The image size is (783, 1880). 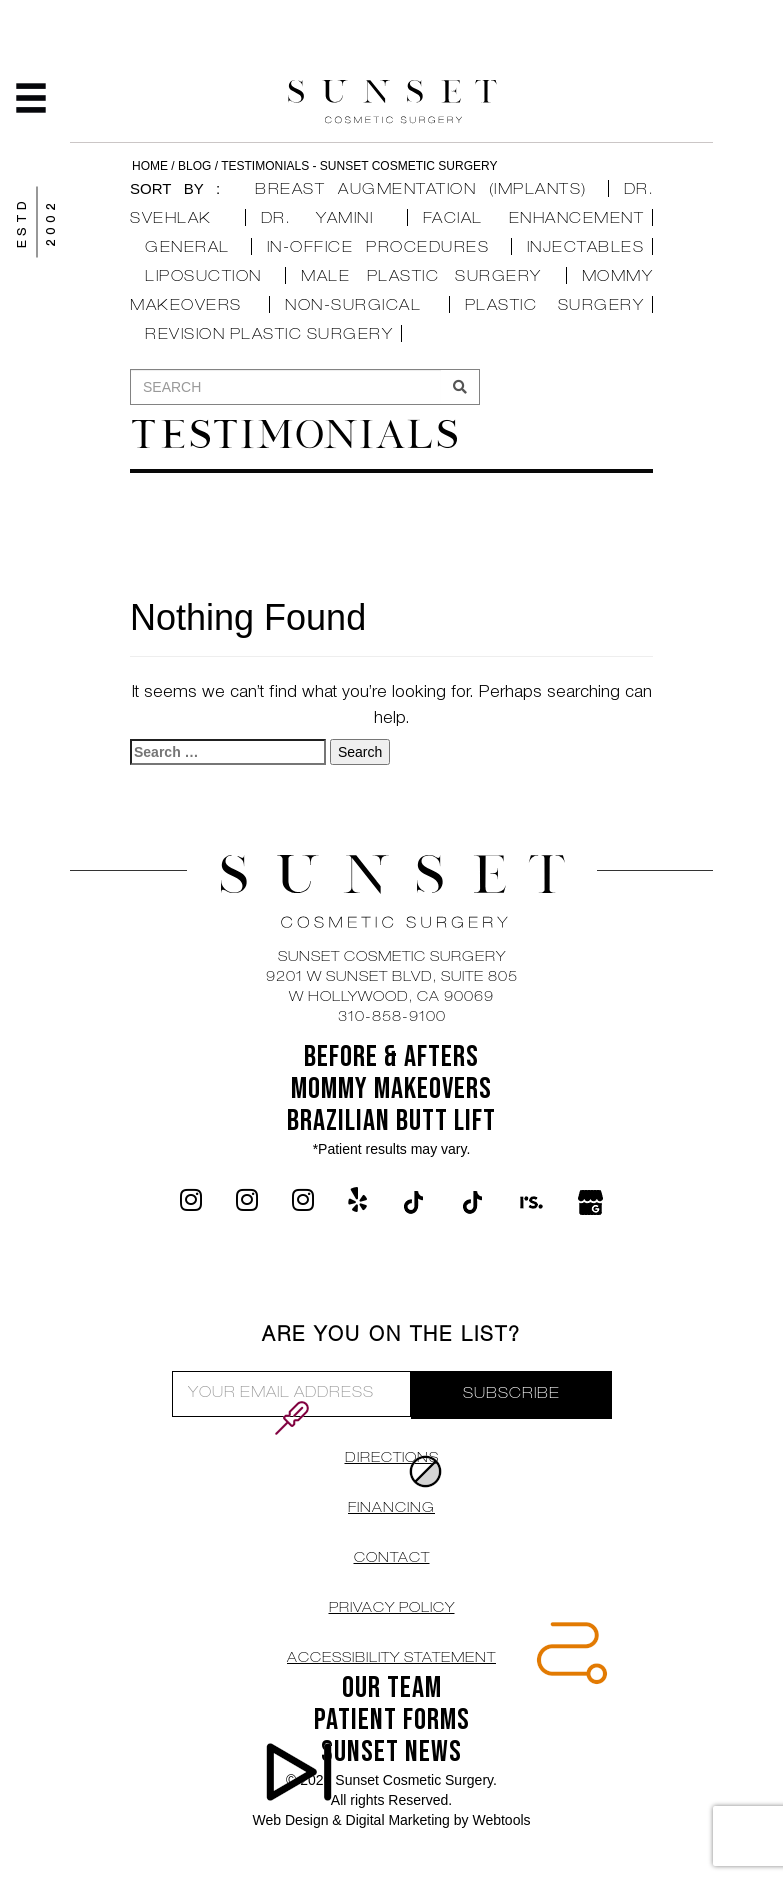 I want to click on skip to the next track, so click(x=299, y=1772).